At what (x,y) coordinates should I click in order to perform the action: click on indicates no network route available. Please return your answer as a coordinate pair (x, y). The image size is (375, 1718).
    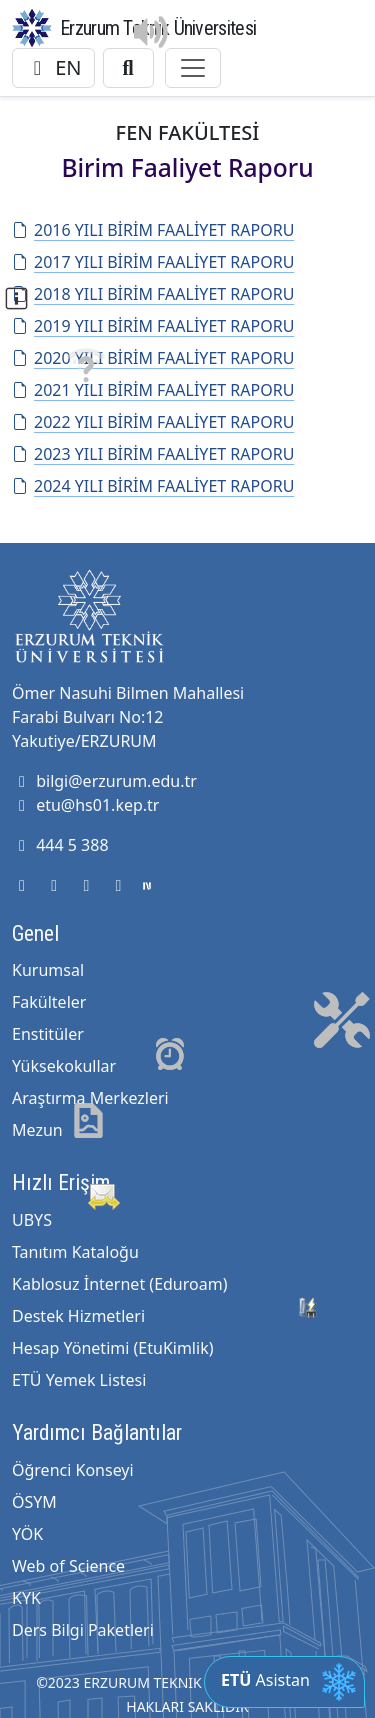
    Looking at the image, I should click on (86, 364).